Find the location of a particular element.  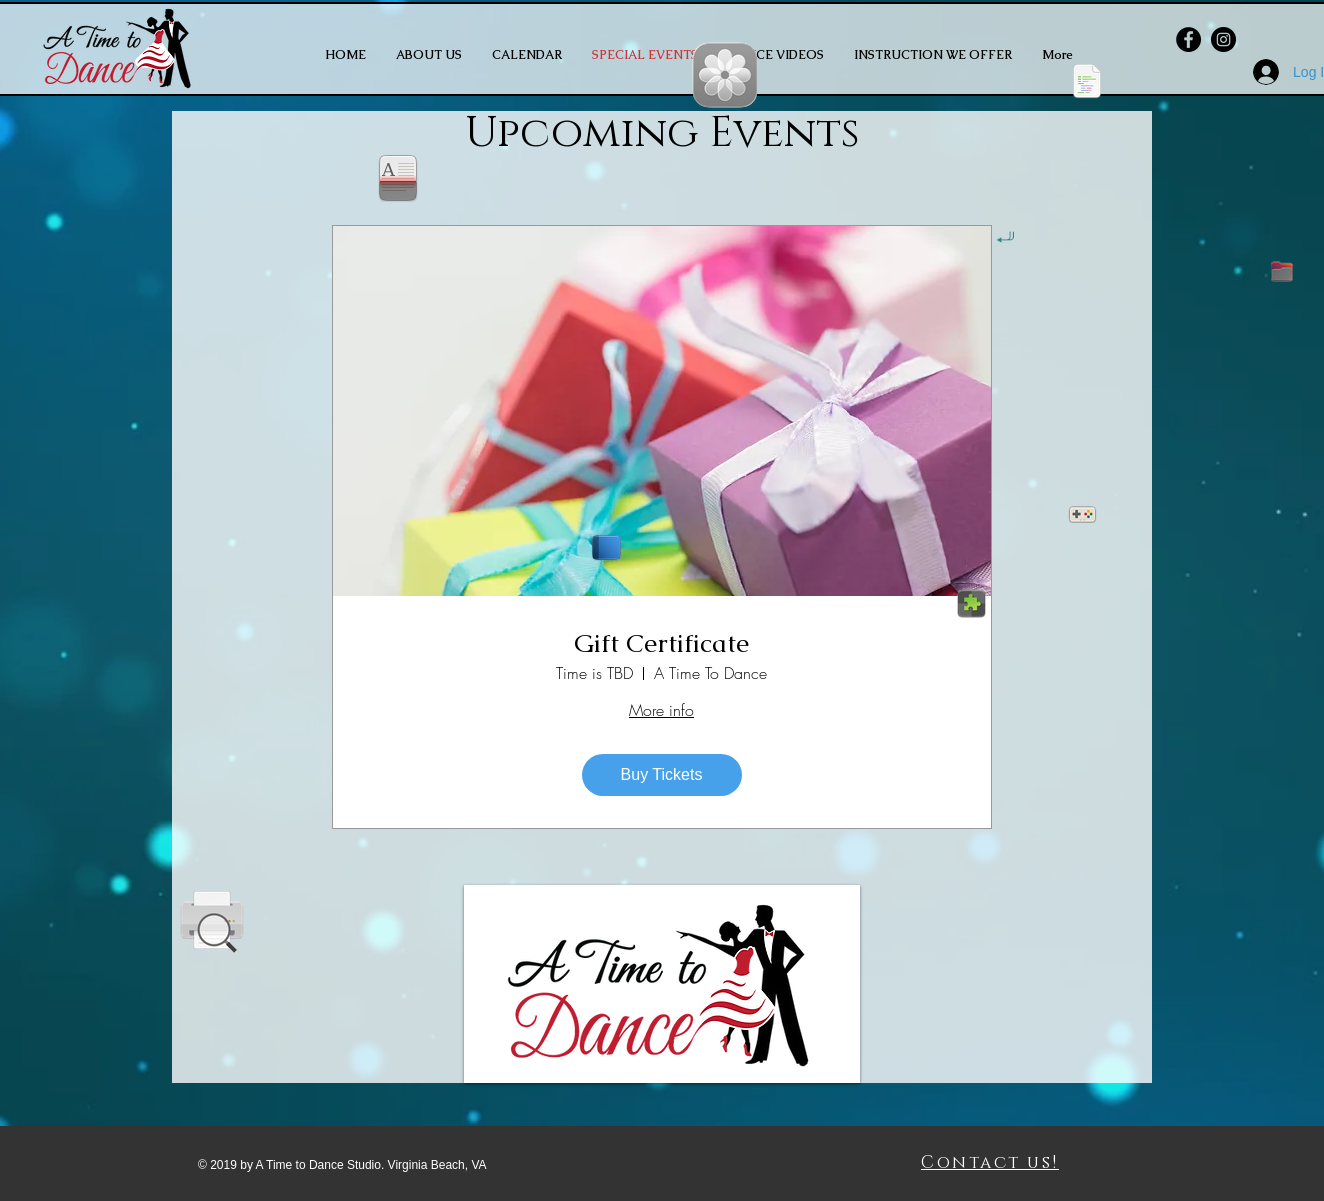

browse or manage system add-ons is located at coordinates (971, 603).